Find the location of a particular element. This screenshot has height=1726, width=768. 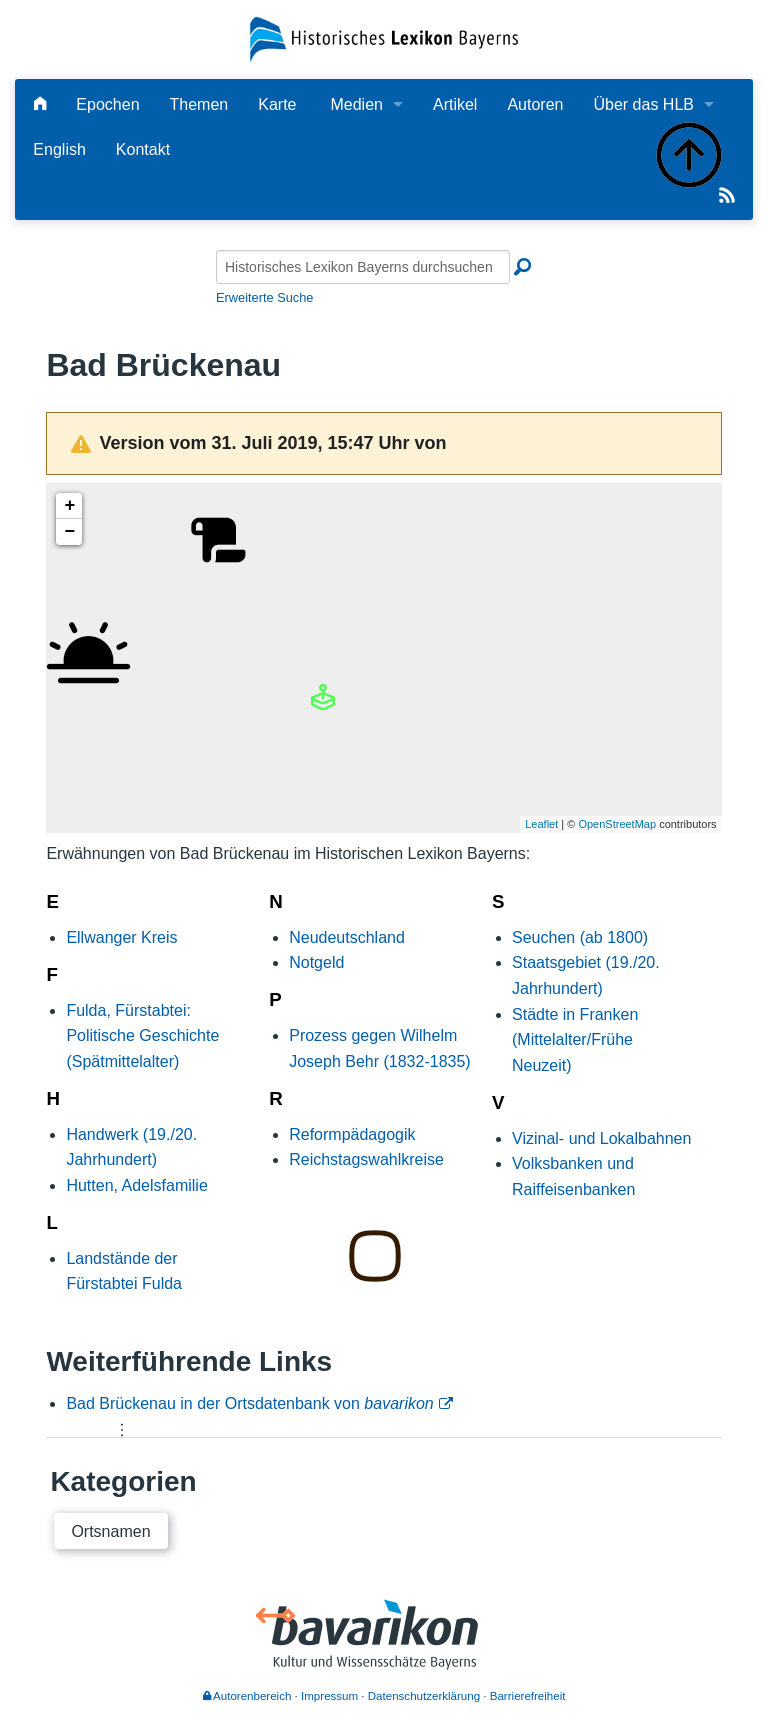

open more options menu is located at coordinates (122, 1430).